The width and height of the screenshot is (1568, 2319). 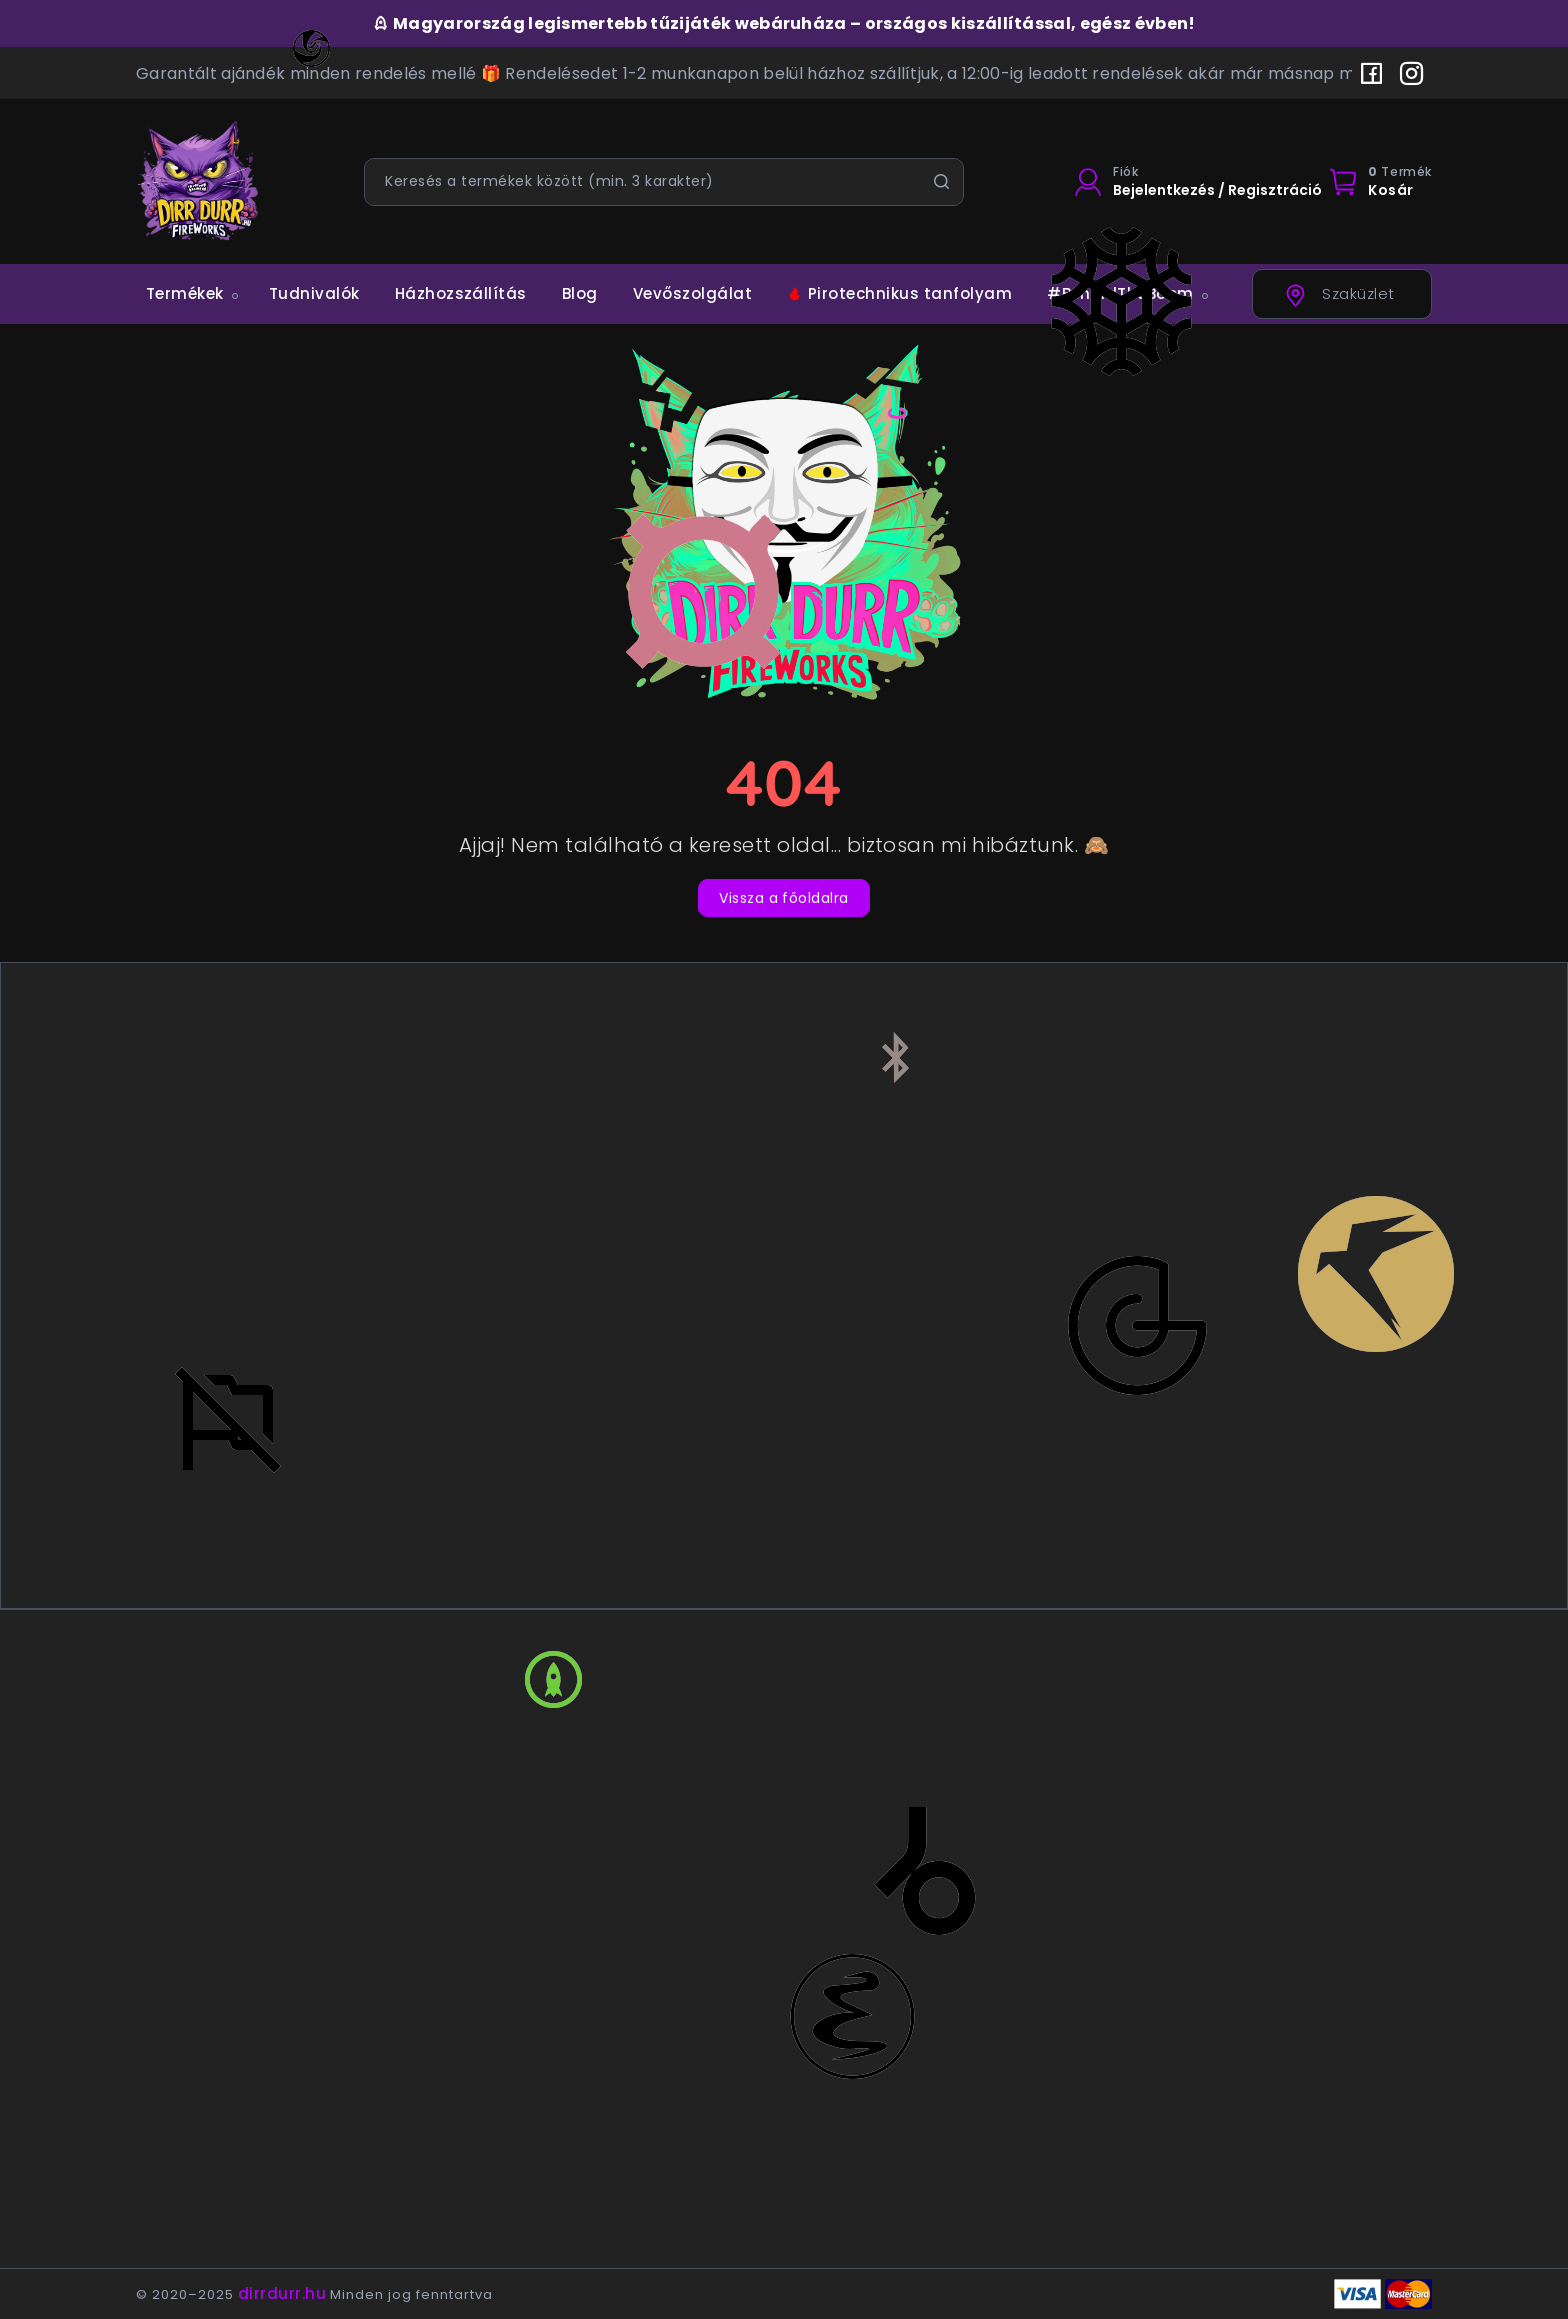 What do you see at coordinates (228, 1420) in the screenshot?
I see `disable or turn off flag notifications` at bounding box center [228, 1420].